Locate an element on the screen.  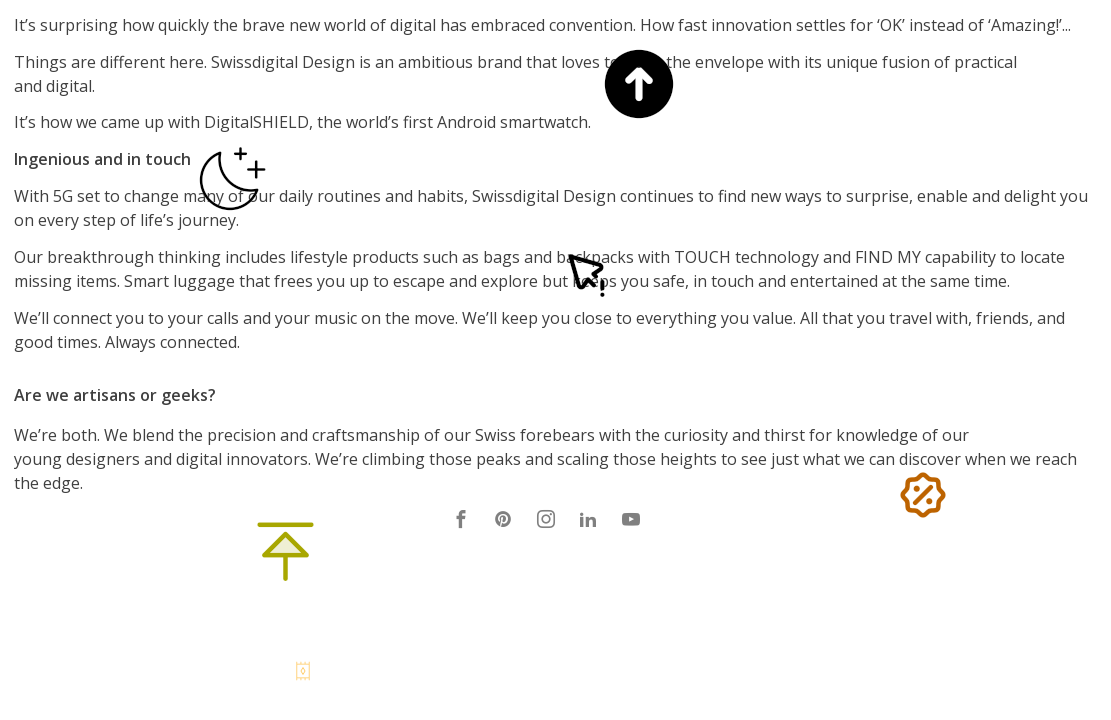
enable dark mode or night theme is located at coordinates (230, 180).